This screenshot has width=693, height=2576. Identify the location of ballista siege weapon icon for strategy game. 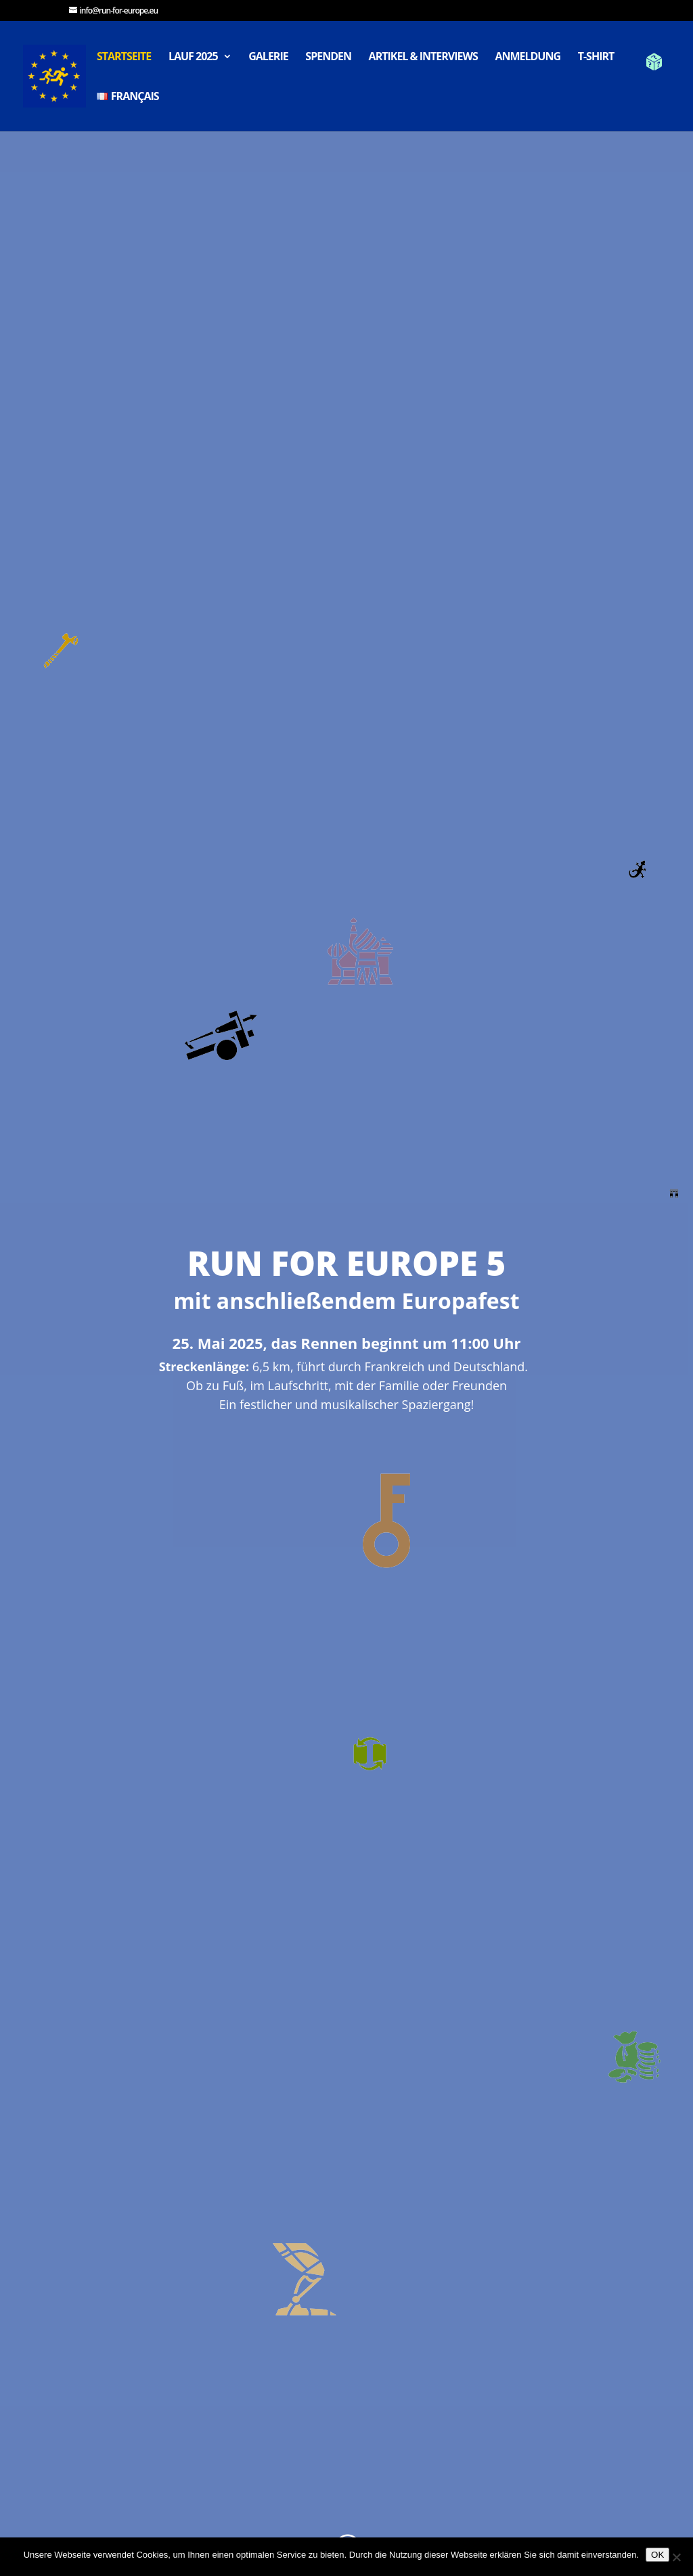
(221, 1035).